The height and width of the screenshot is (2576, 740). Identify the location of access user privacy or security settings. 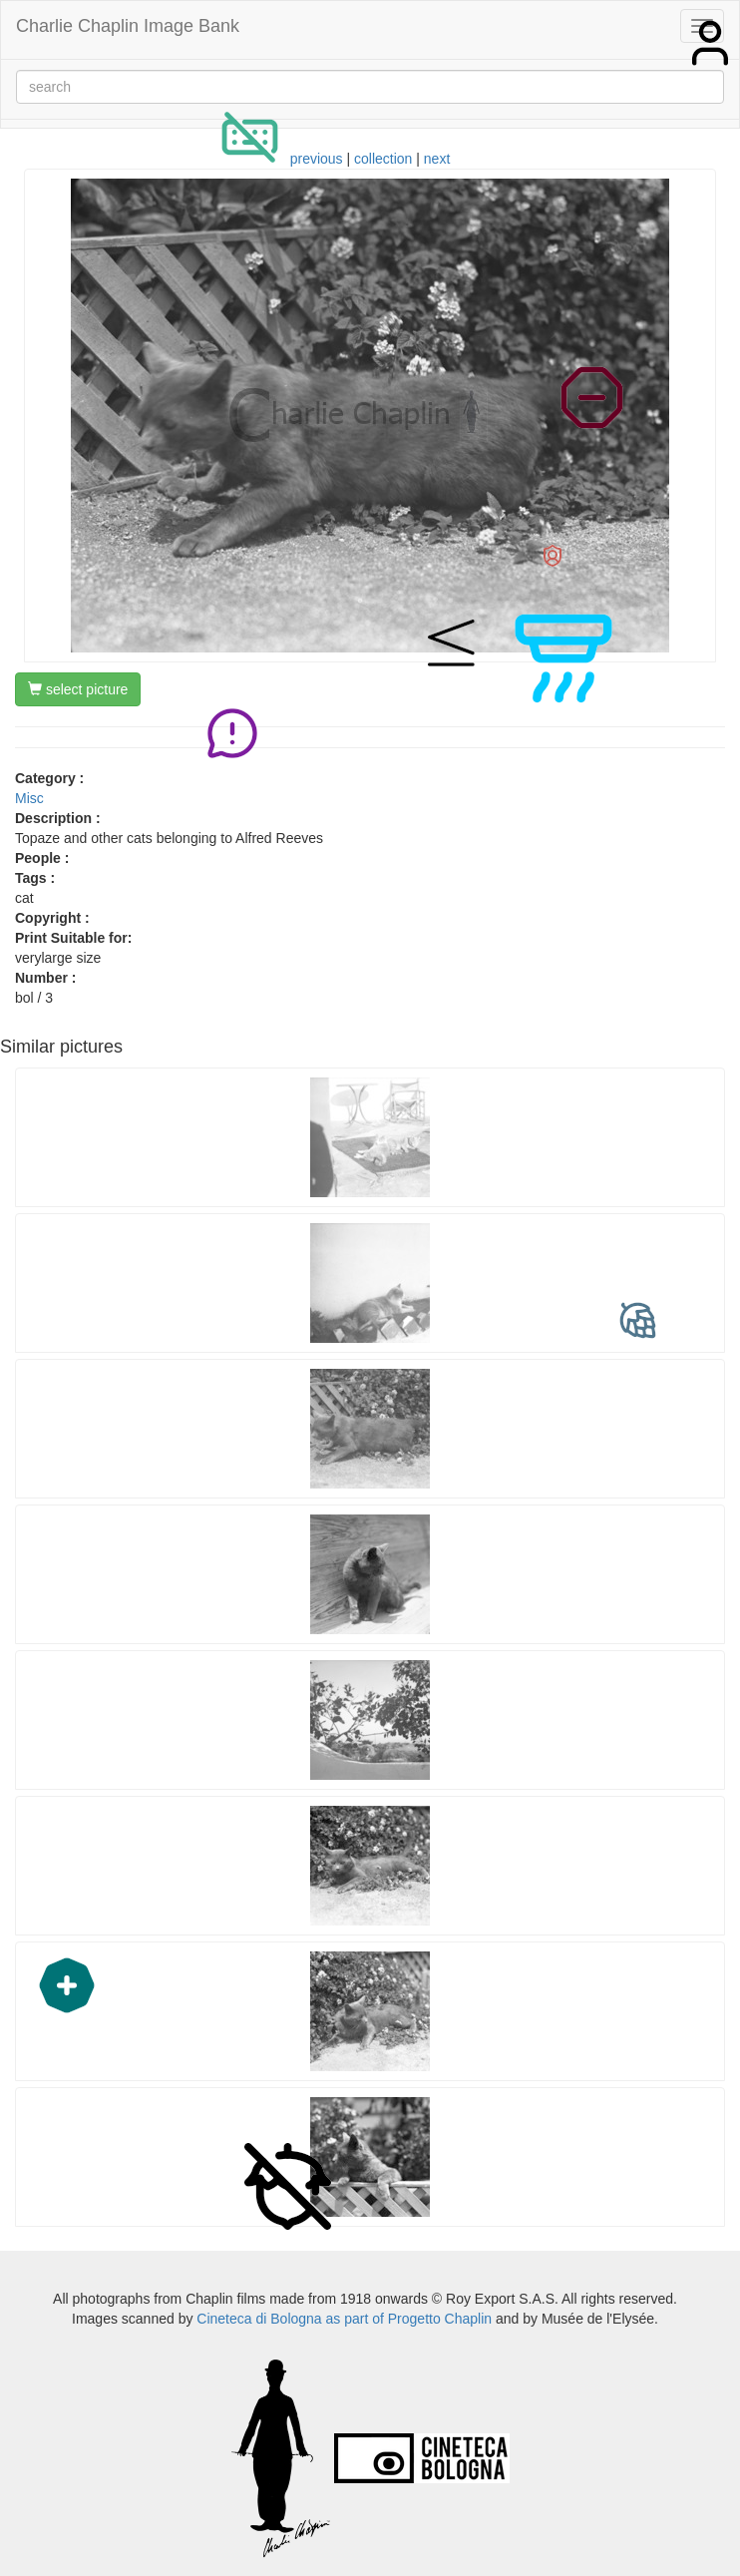
(553, 556).